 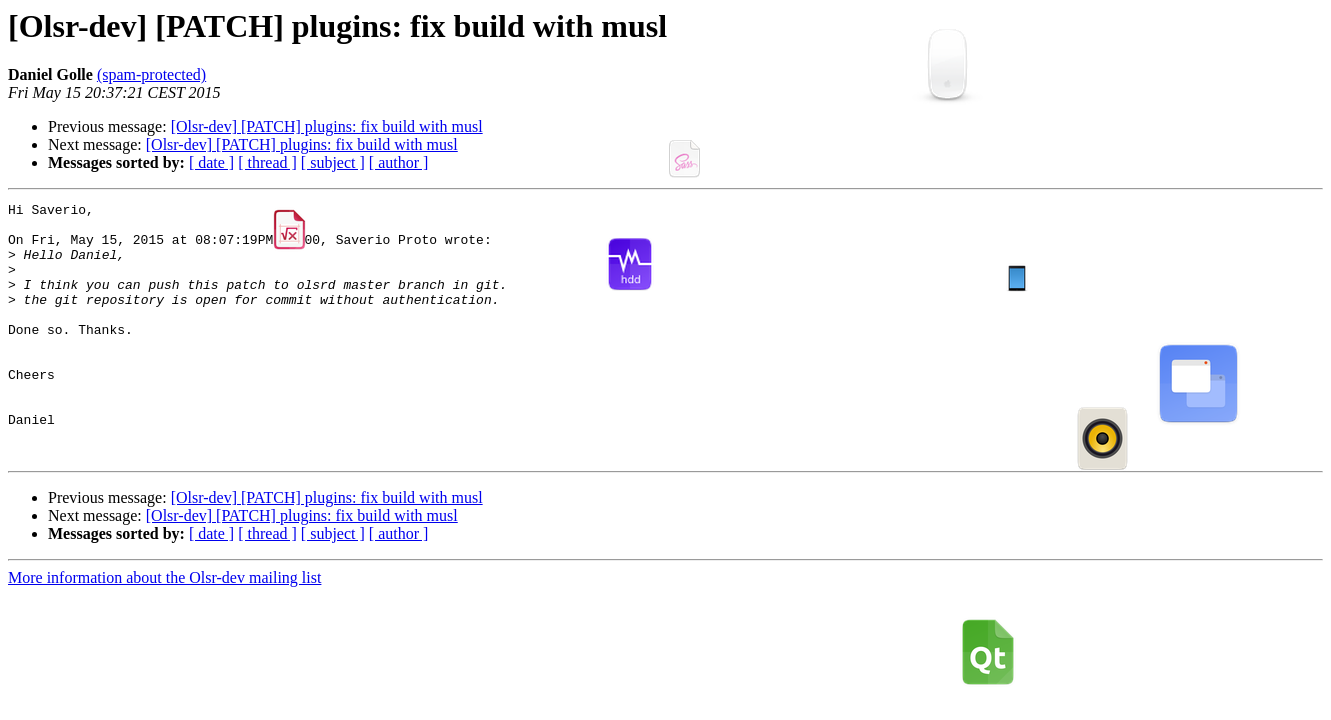 What do you see at coordinates (1102, 438) in the screenshot?
I see `open sound or audio settings panel` at bounding box center [1102, 438].